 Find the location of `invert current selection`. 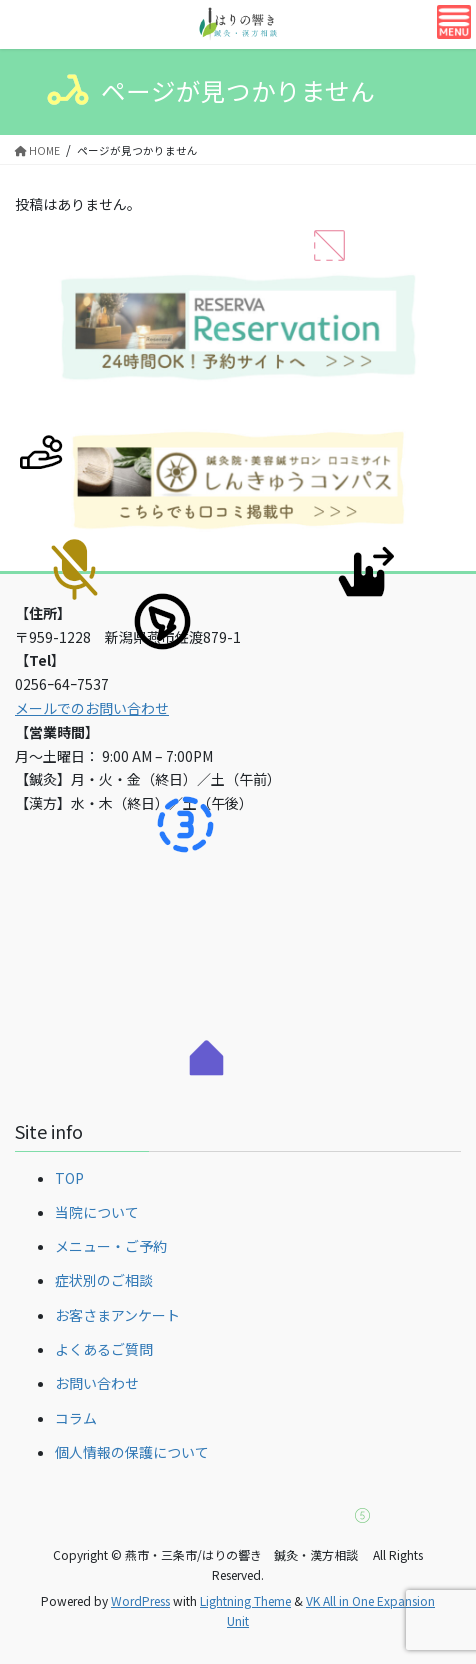

invert current selection is located at coordinates (329, 245).